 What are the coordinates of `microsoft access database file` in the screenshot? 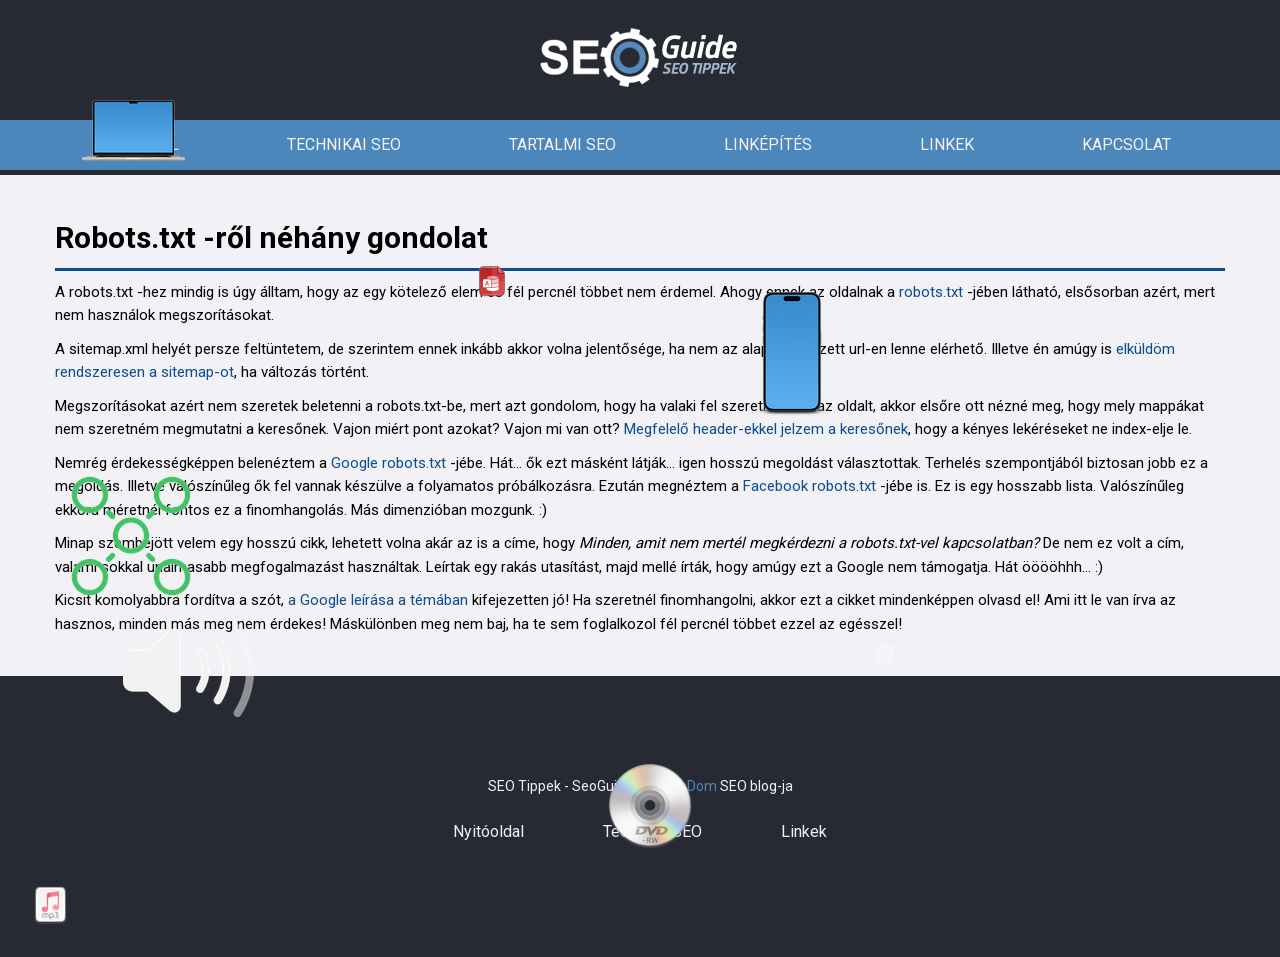 It's located at (492, 281).